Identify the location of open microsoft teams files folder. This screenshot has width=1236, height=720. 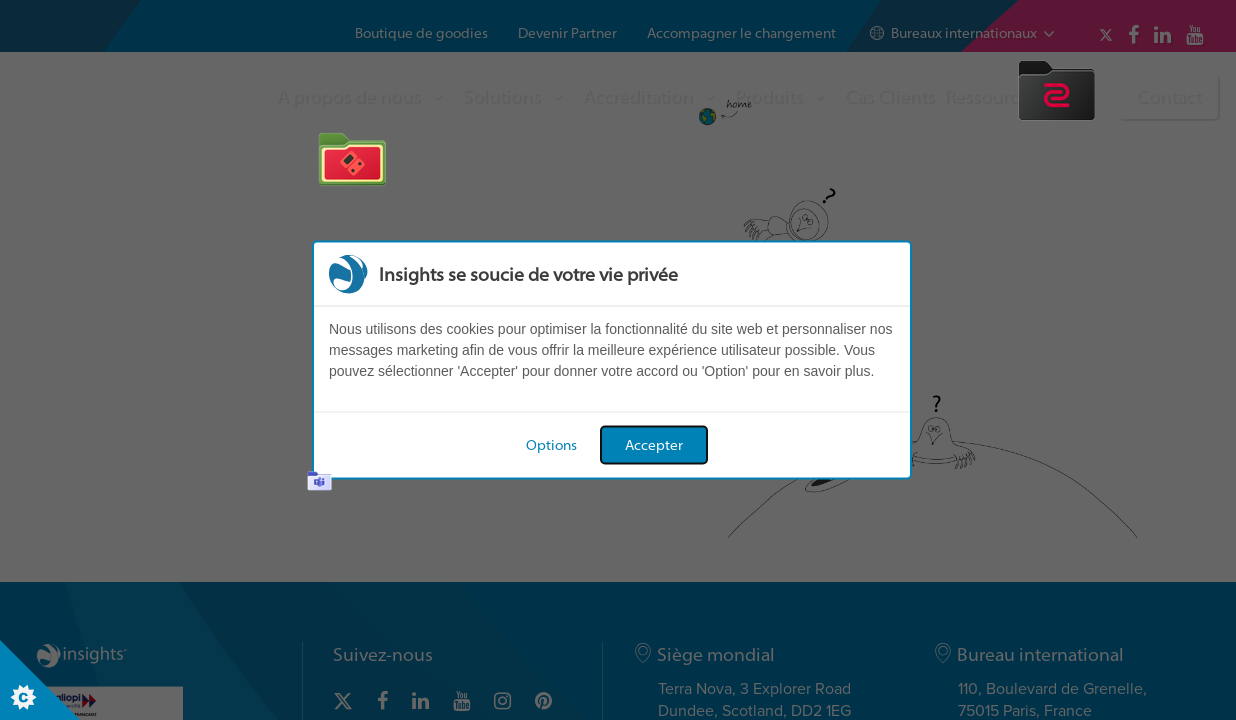
(319, 481).